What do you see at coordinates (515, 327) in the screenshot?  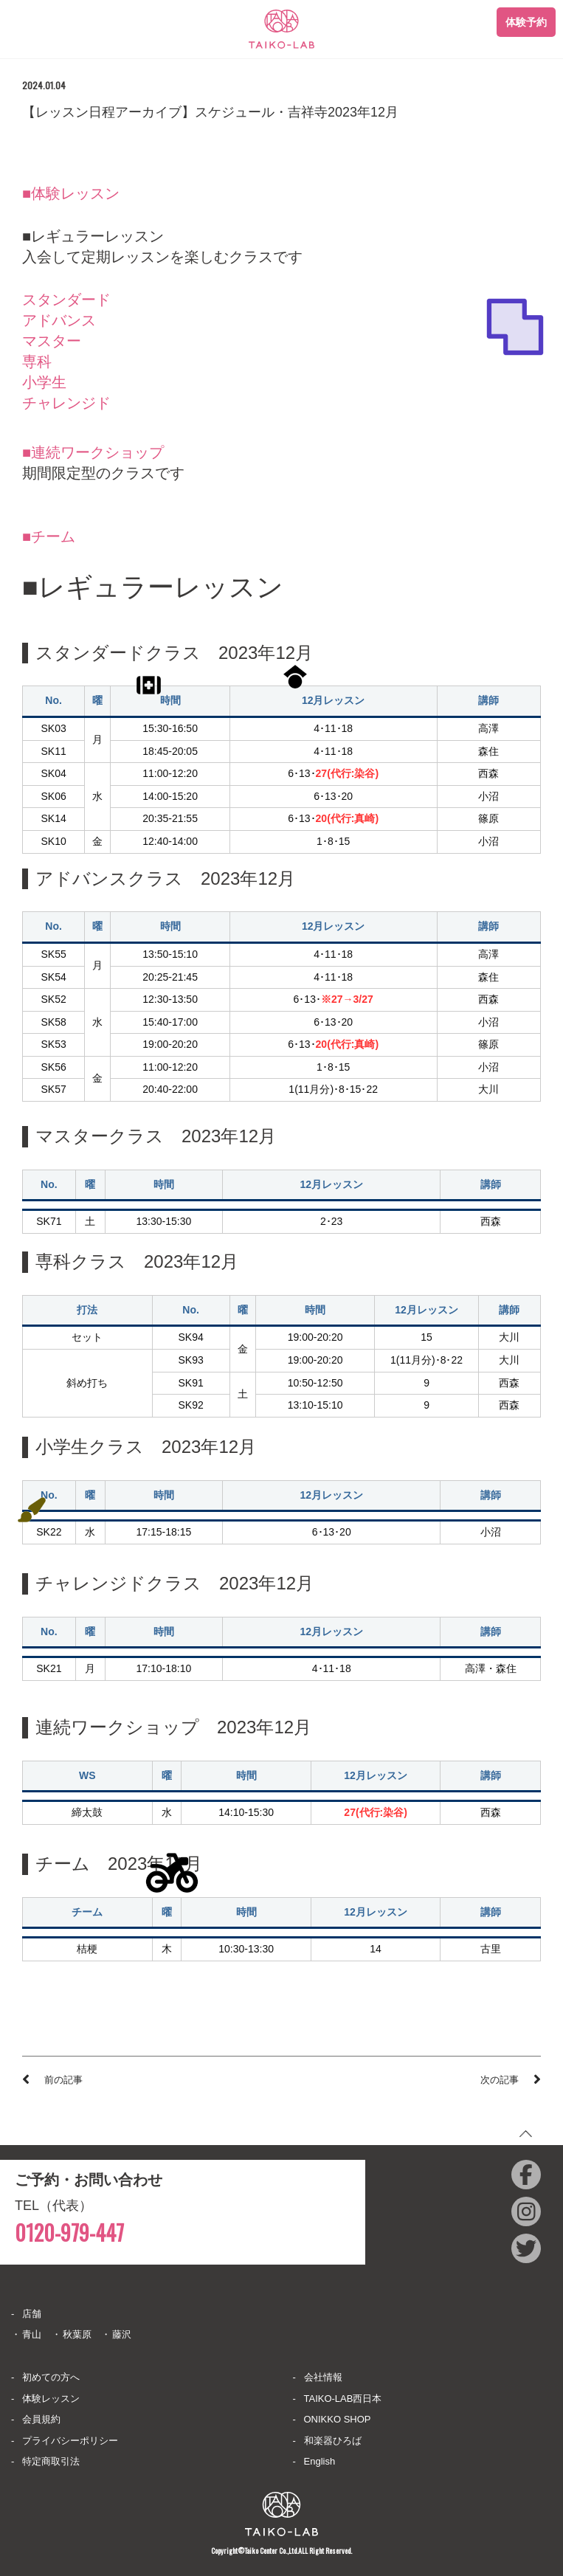 I see `merge or combine selected objects` at bounding box center [515, 327].